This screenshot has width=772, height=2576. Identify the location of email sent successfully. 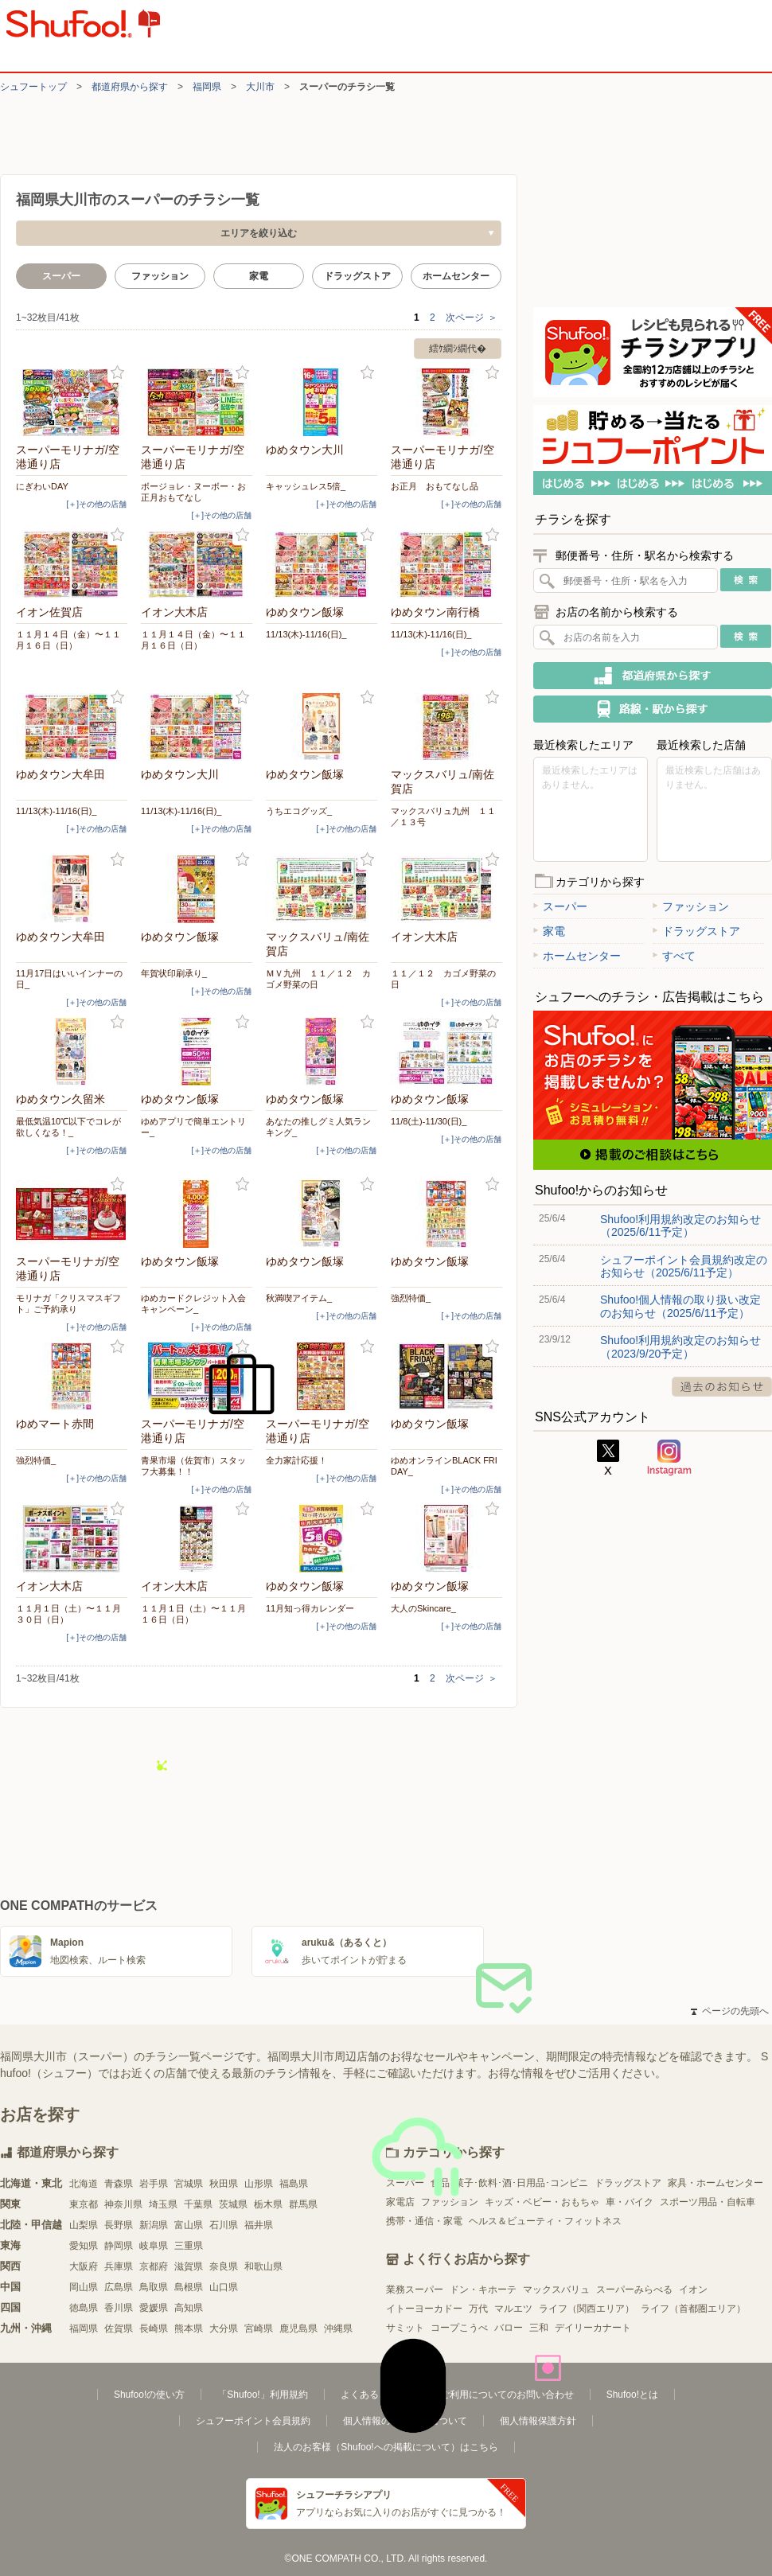
(504, 1986).